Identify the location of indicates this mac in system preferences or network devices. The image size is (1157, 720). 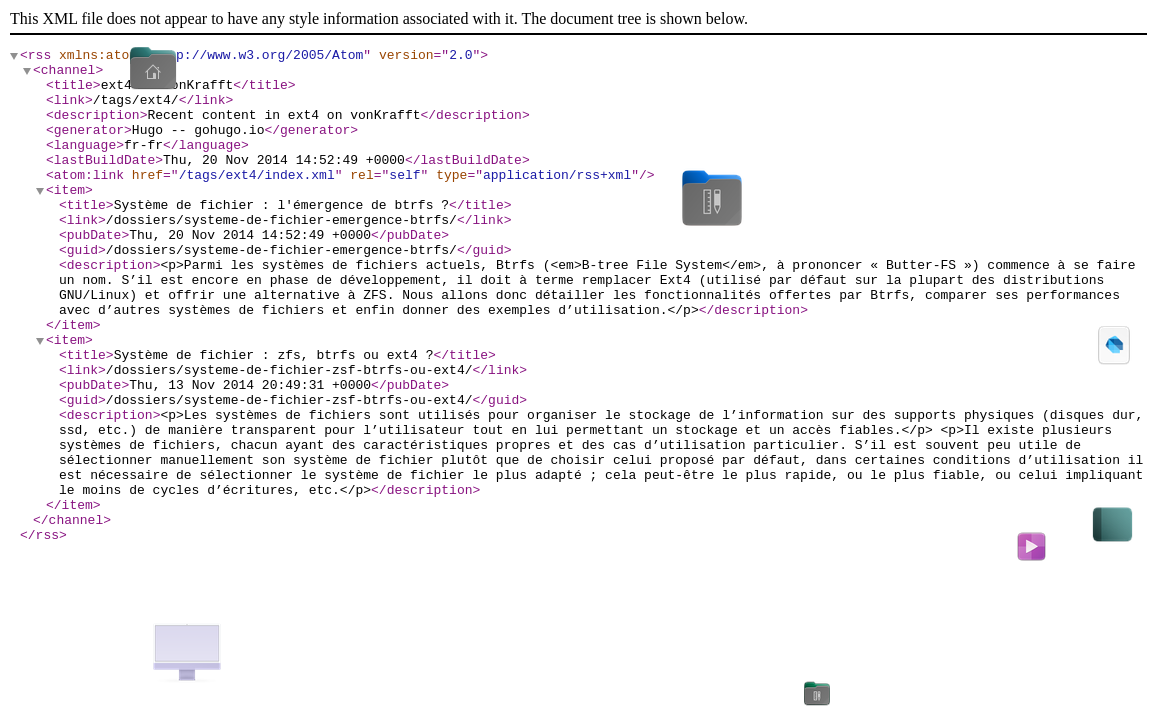
(187, 651).